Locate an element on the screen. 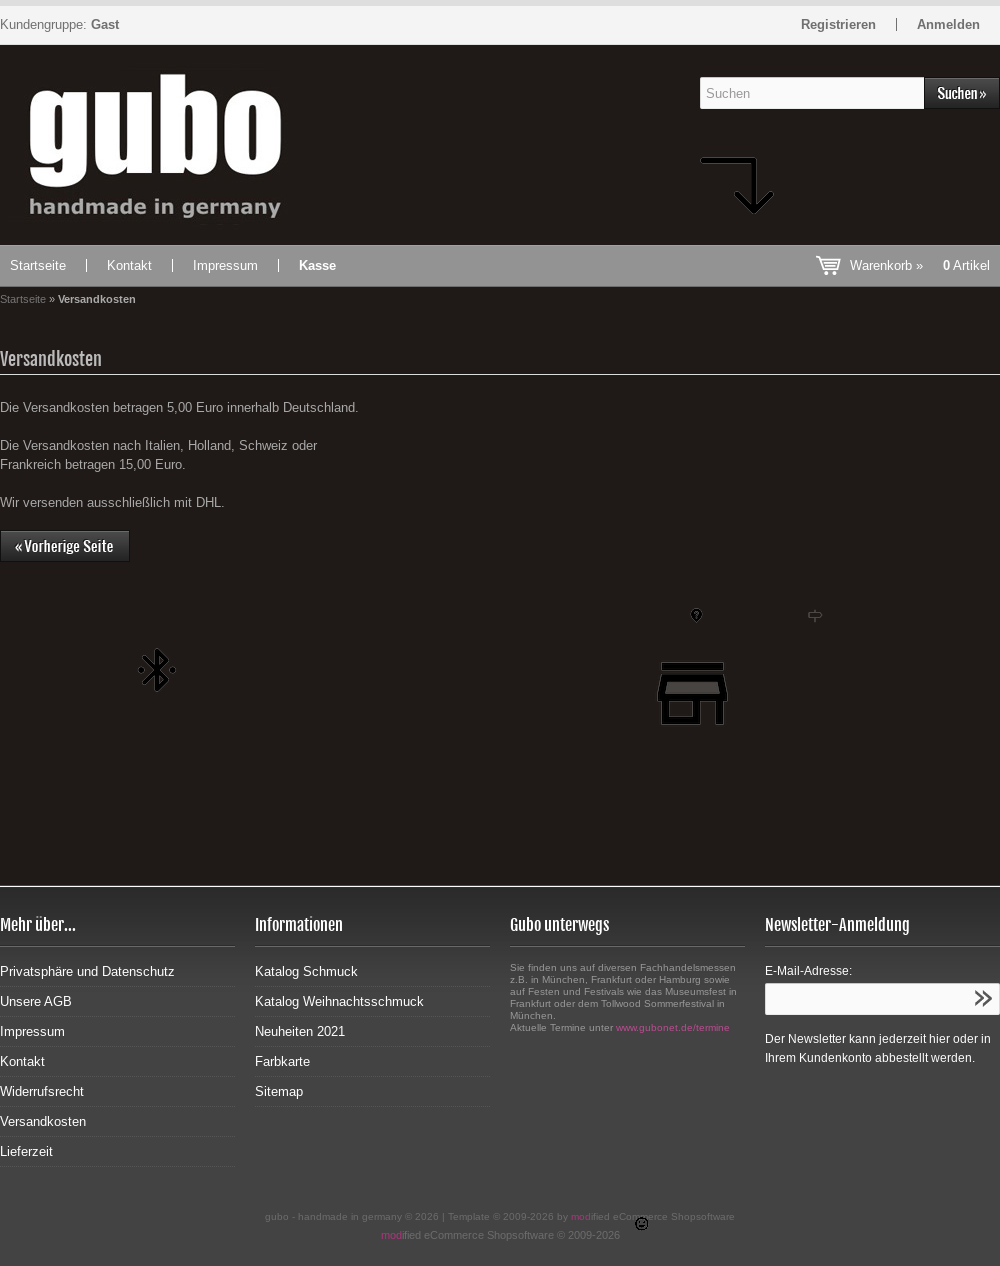 The width and height of the screenshot is (1000, 1266). move item right then down is located at coordinates (737, 183).